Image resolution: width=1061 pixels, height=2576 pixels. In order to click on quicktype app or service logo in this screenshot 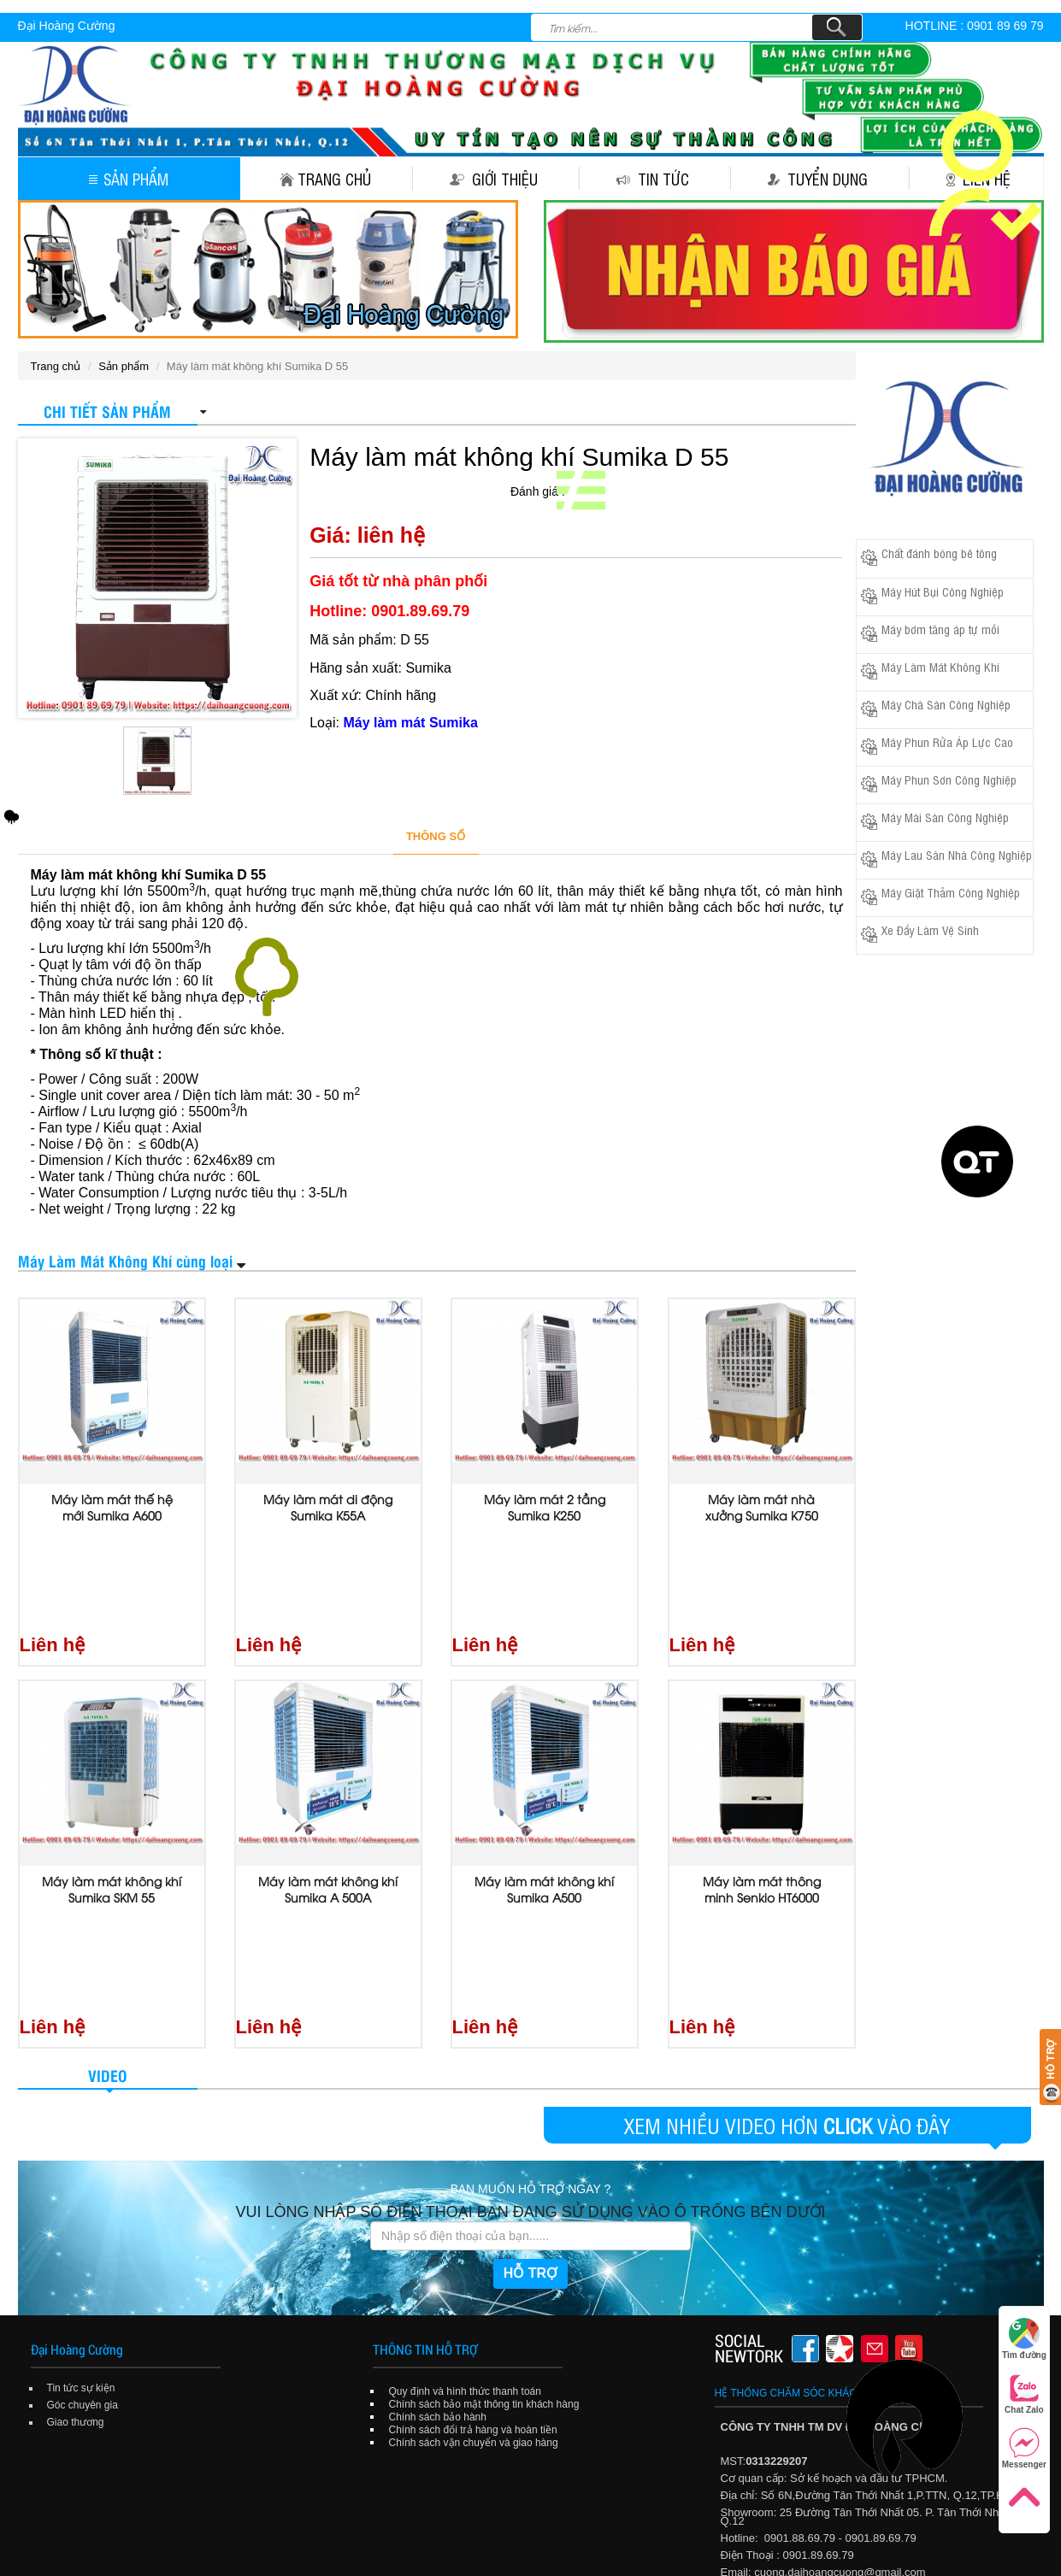, I will do `click(977, 1162)`.